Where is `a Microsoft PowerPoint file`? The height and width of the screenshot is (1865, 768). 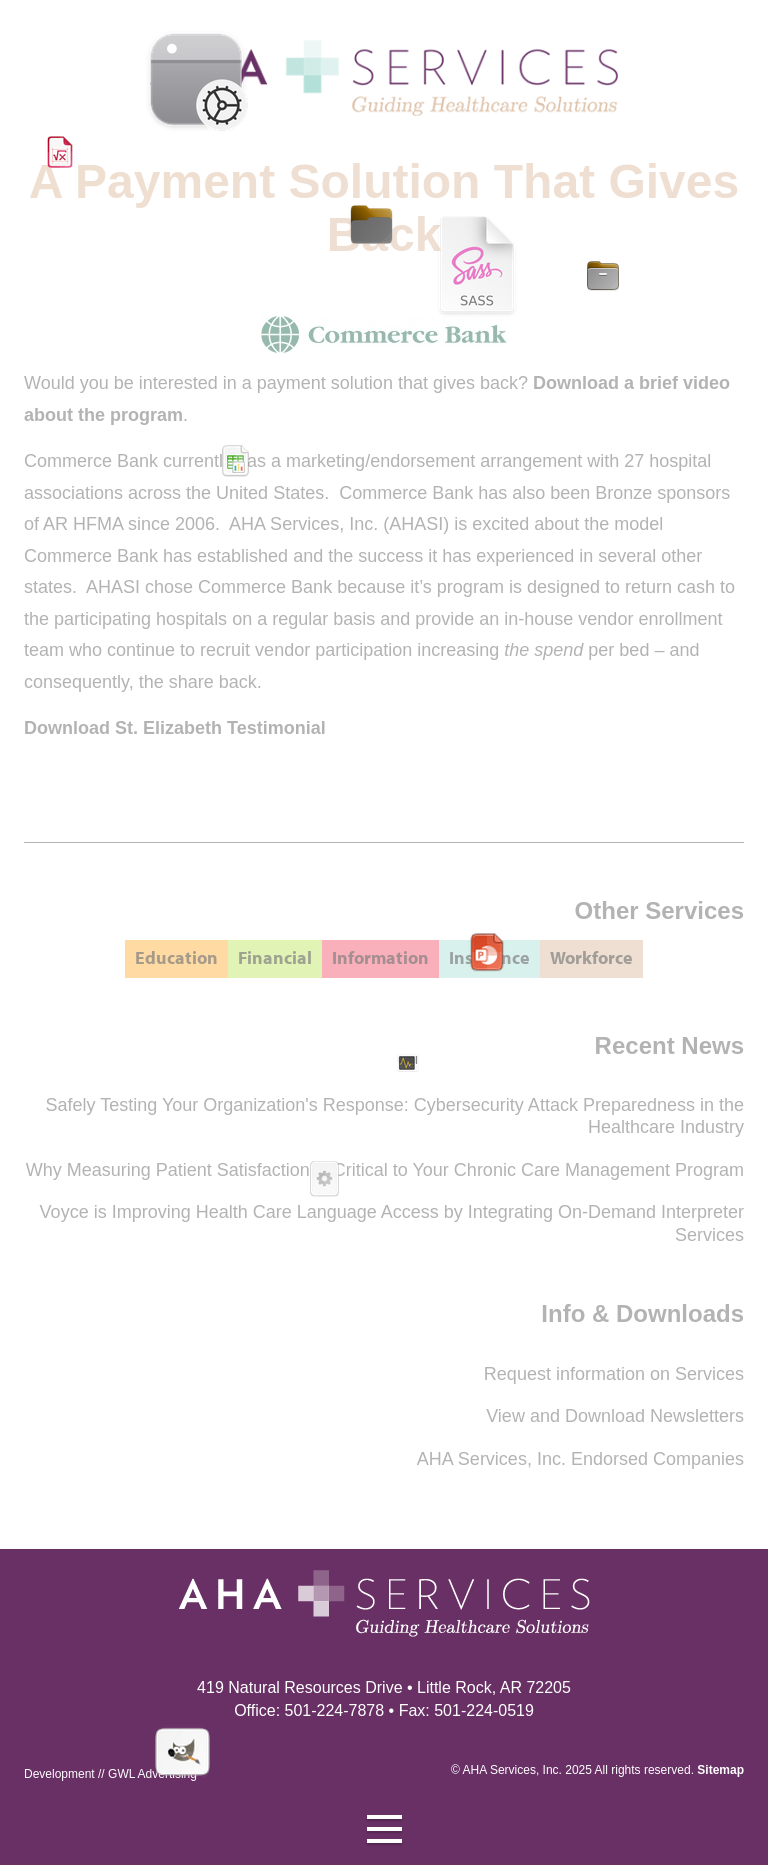 a Microsoft PowerPoint file is located at coordinates (487, 952).